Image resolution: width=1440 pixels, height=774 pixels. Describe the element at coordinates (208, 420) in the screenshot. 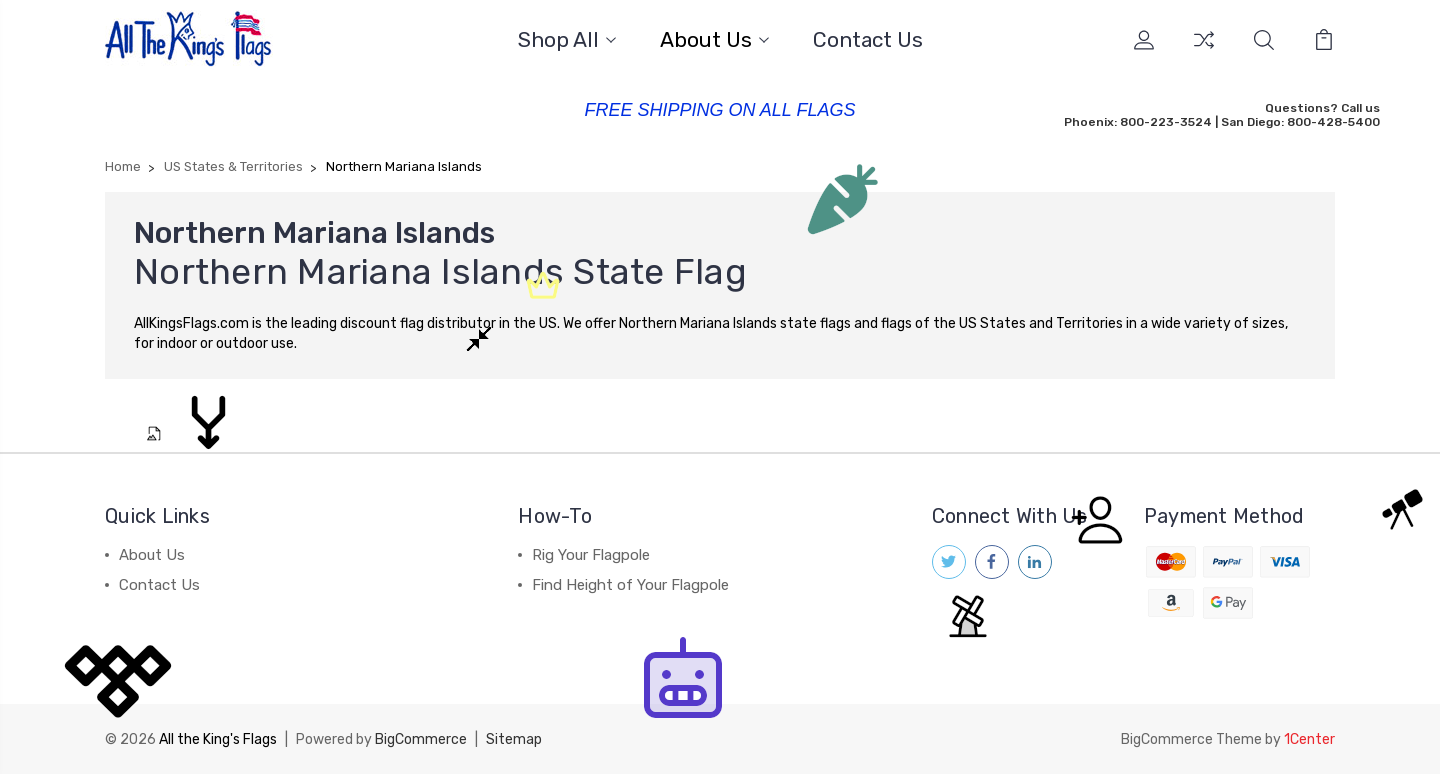

I see `merge branches or items together` at that location.